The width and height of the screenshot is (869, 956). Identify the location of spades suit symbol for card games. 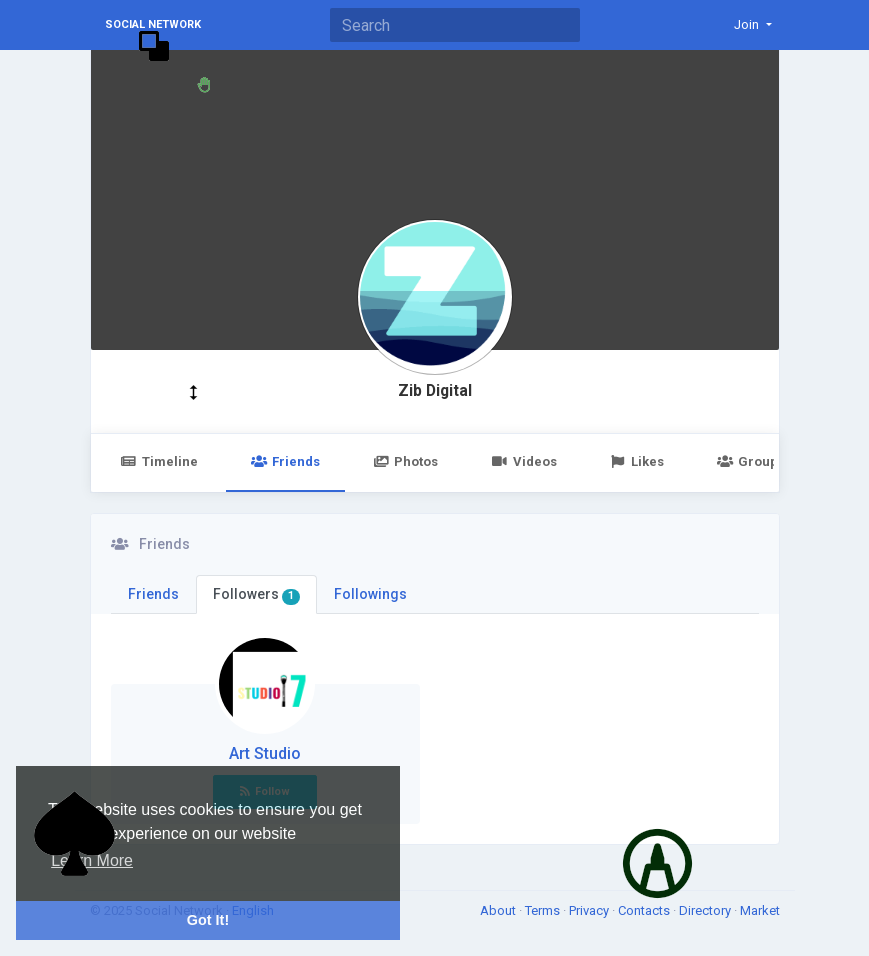
(74, 835).